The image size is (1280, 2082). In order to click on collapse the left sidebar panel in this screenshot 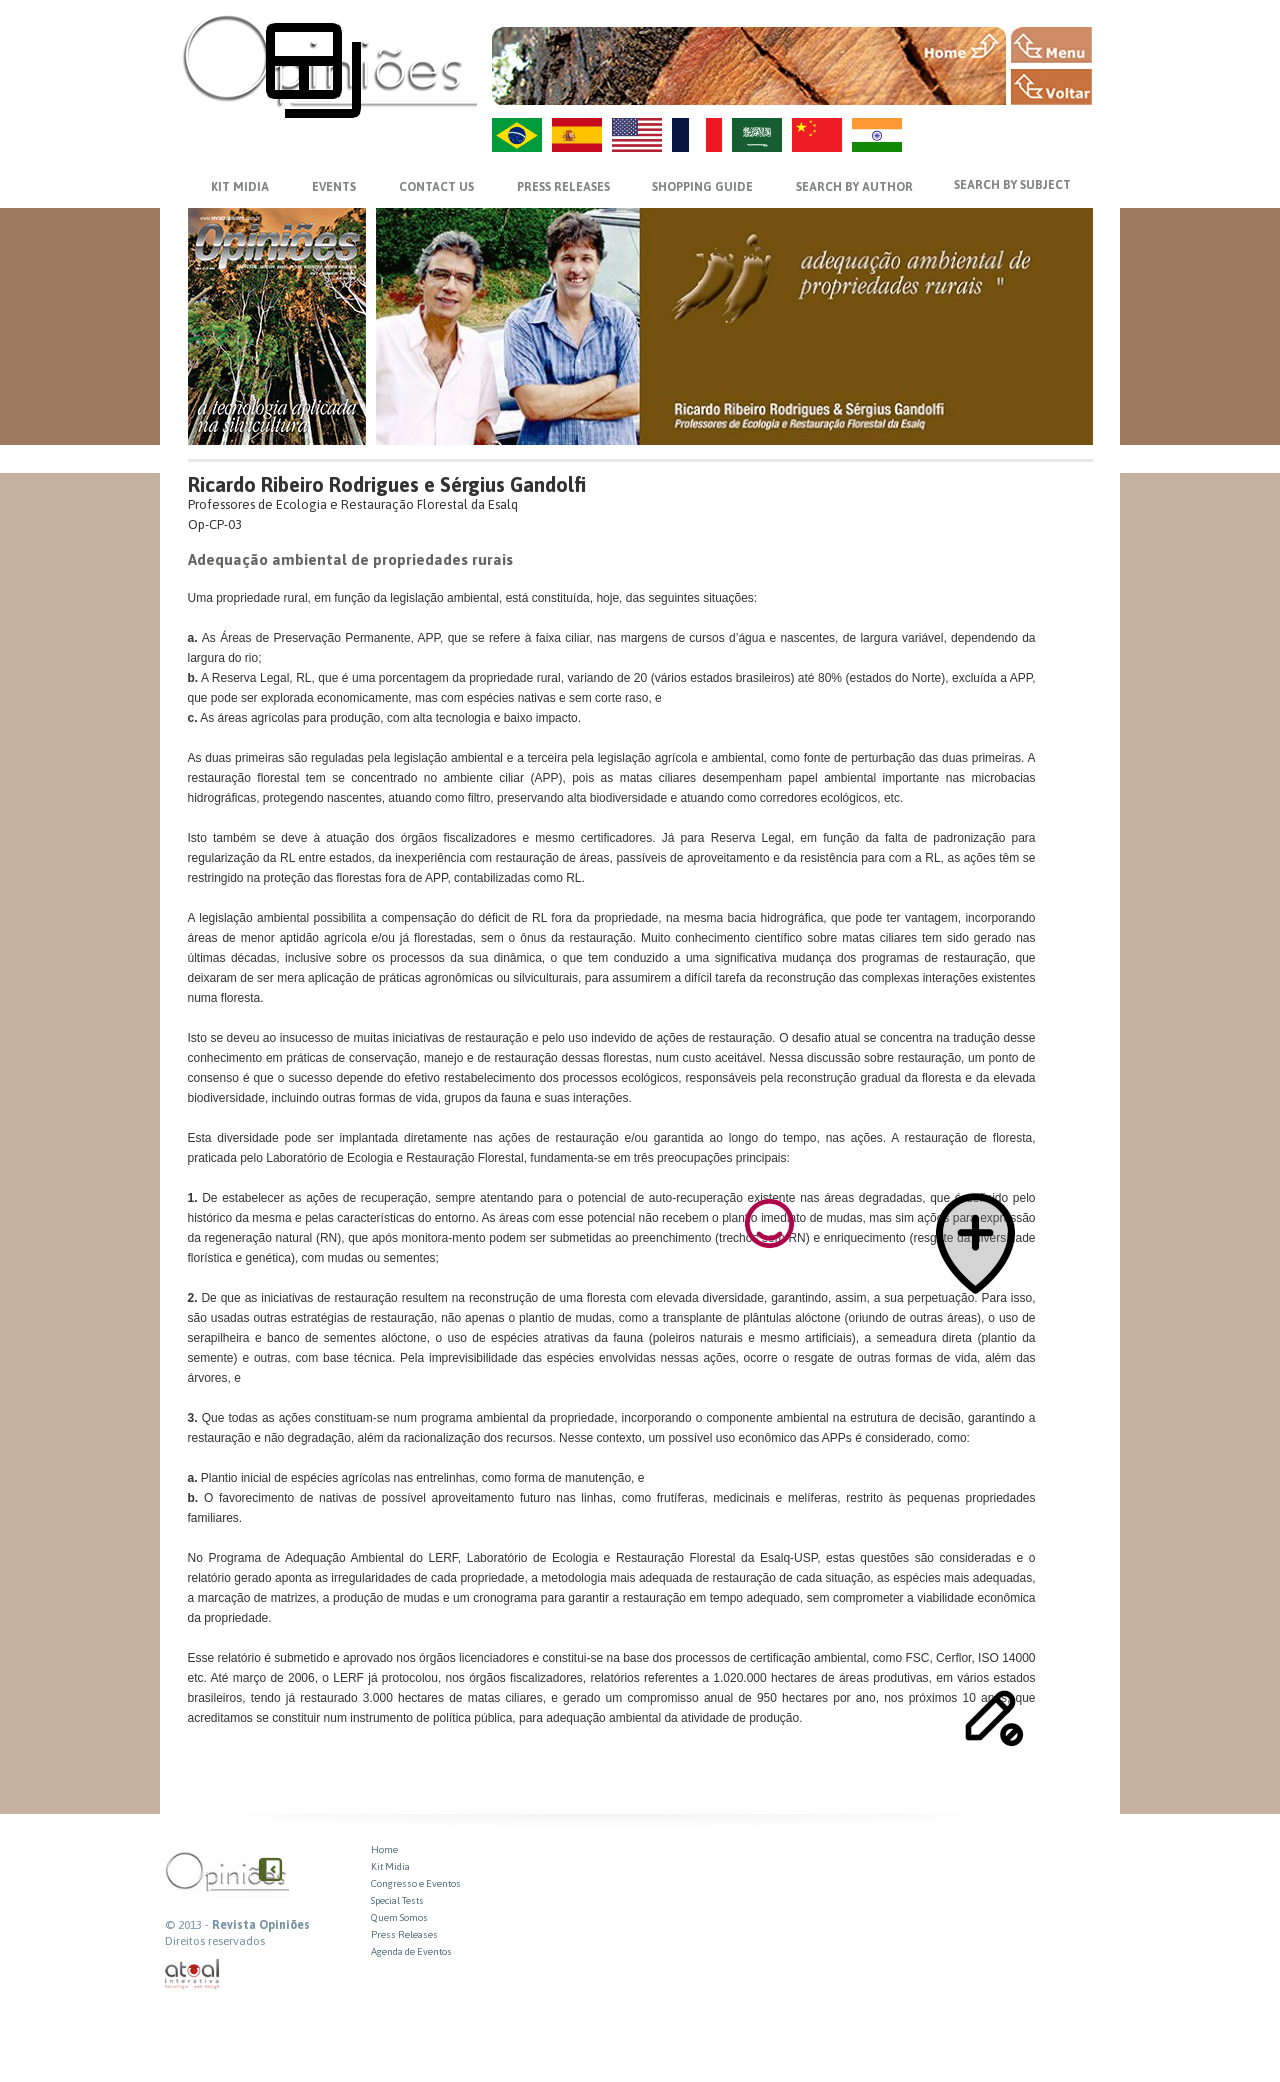, I will do `click(270, 1869)`.